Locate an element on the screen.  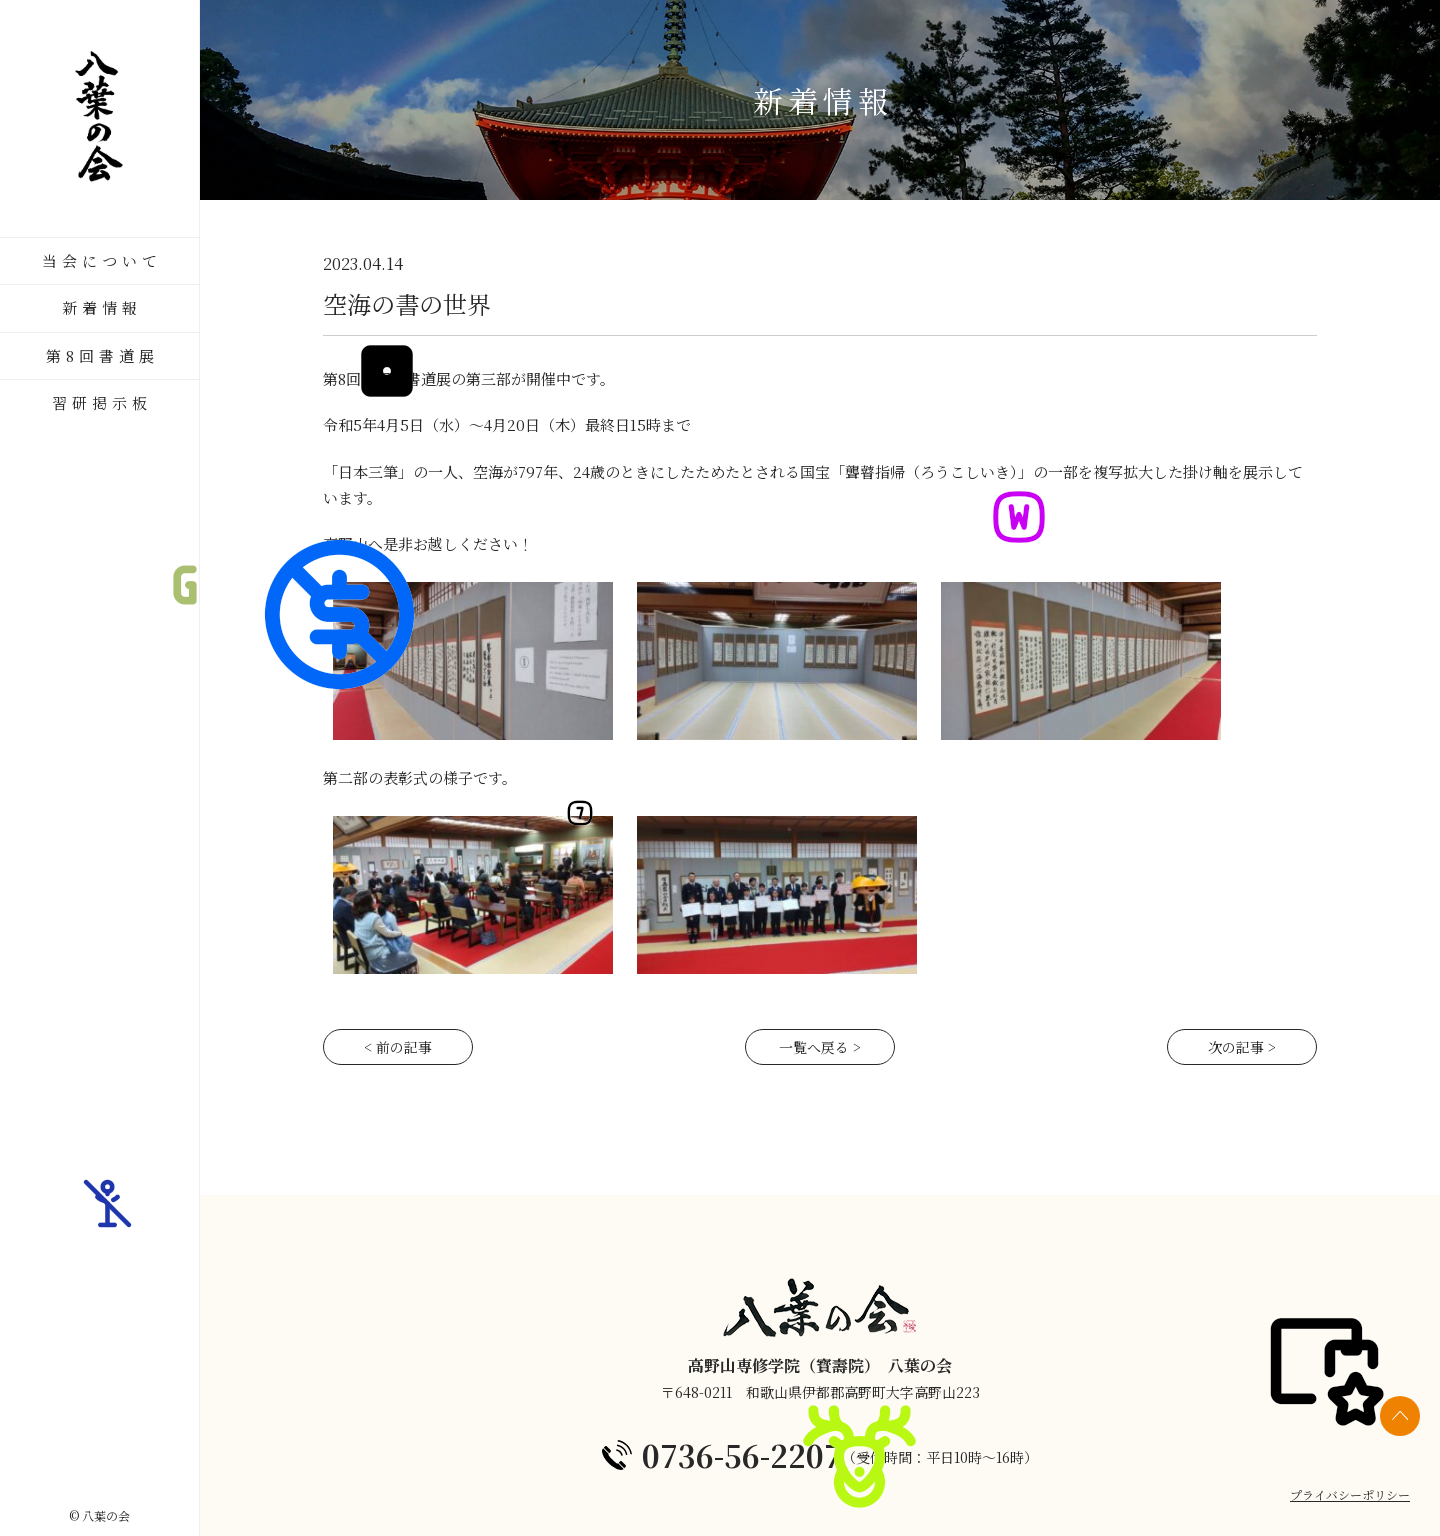
access items or content starting with "W" is located at coordinates (1019, 517).